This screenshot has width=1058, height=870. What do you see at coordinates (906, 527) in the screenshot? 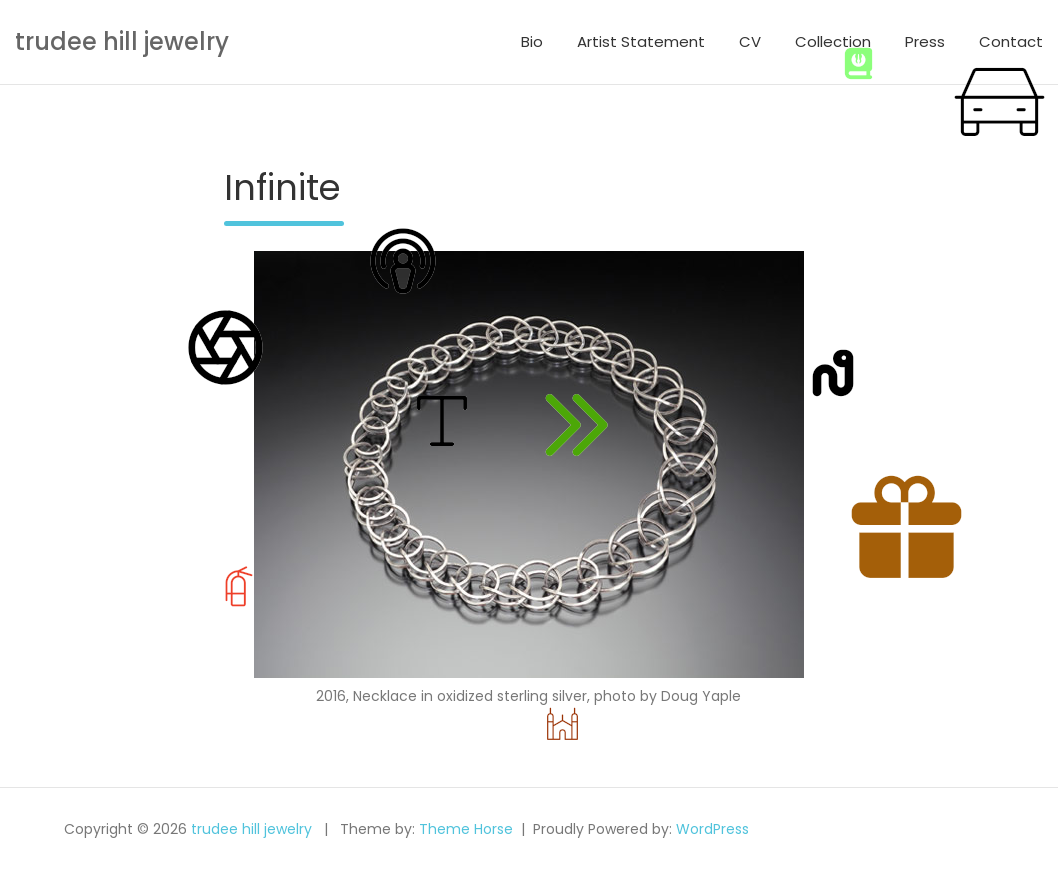
I see `access gifts or rewards` at bounding box center [906, 527].